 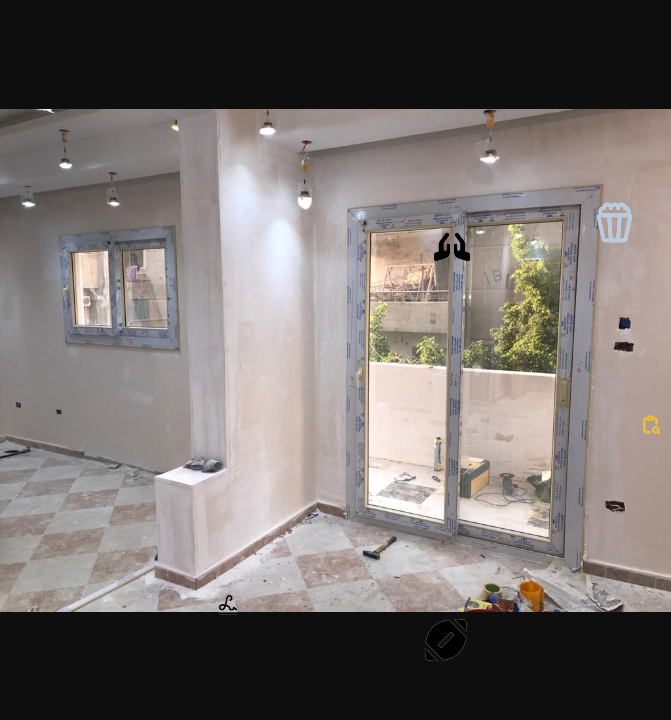 What do you see at coordinates (452, 247) in the screenshot?
I see `express gratitude or thankfulness` at bounding box center [452, 247].